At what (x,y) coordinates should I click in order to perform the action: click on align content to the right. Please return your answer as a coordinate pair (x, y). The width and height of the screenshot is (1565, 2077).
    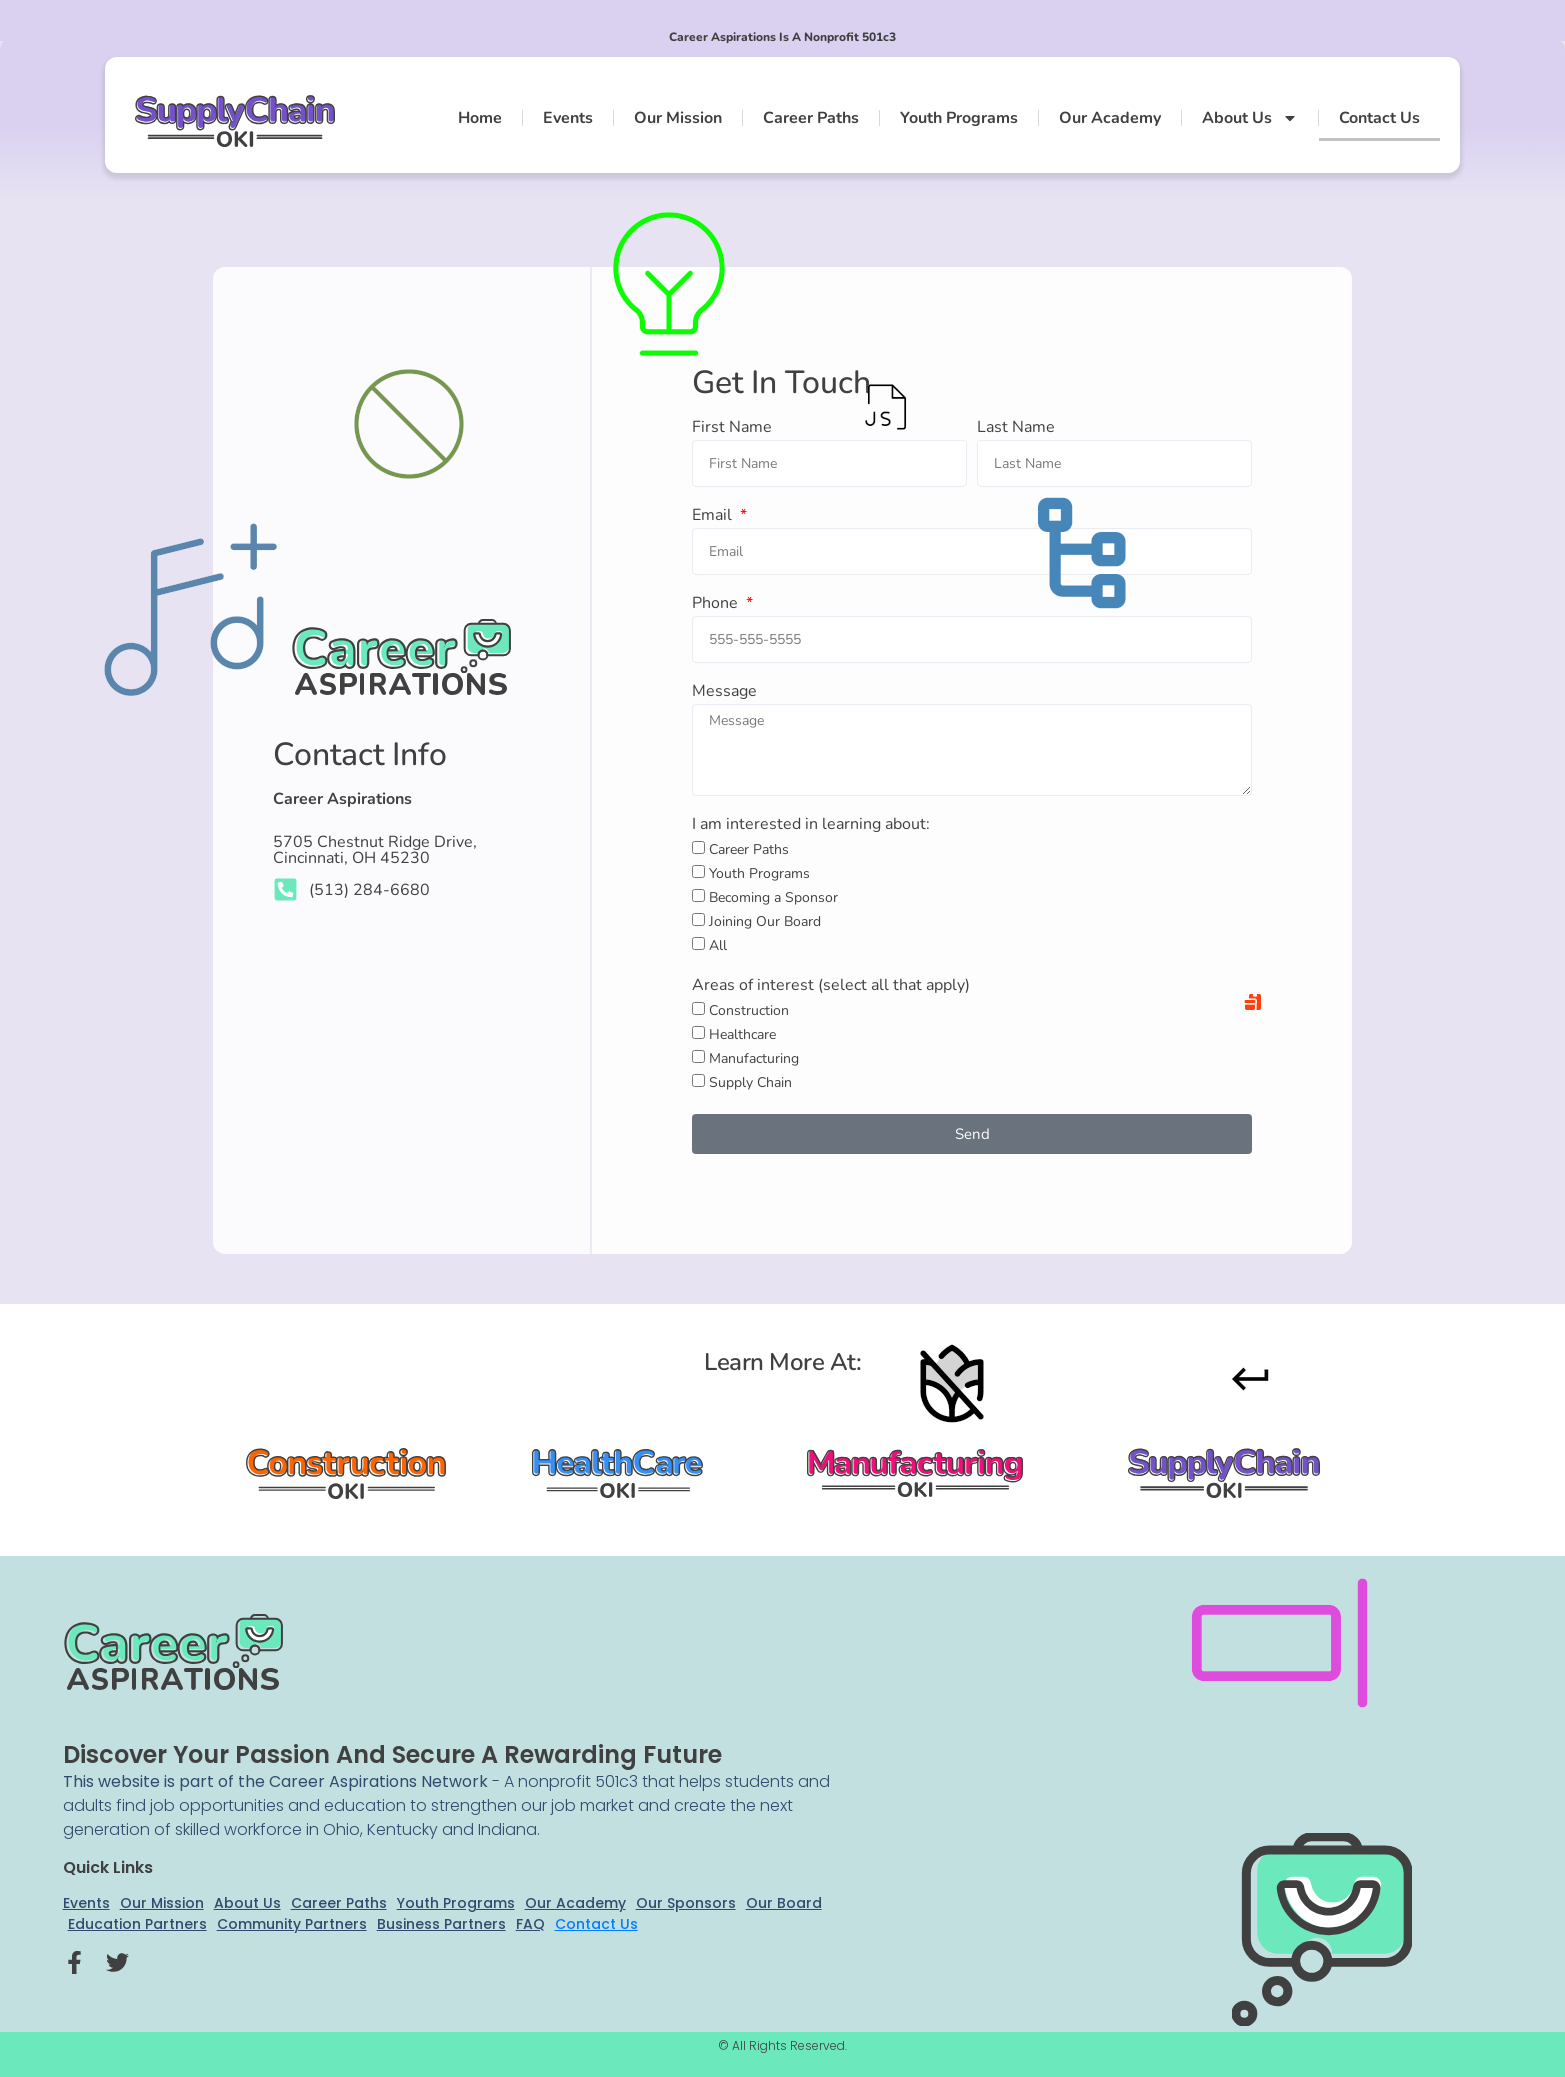
    Looking at the image, I should click on (1283, 1643).